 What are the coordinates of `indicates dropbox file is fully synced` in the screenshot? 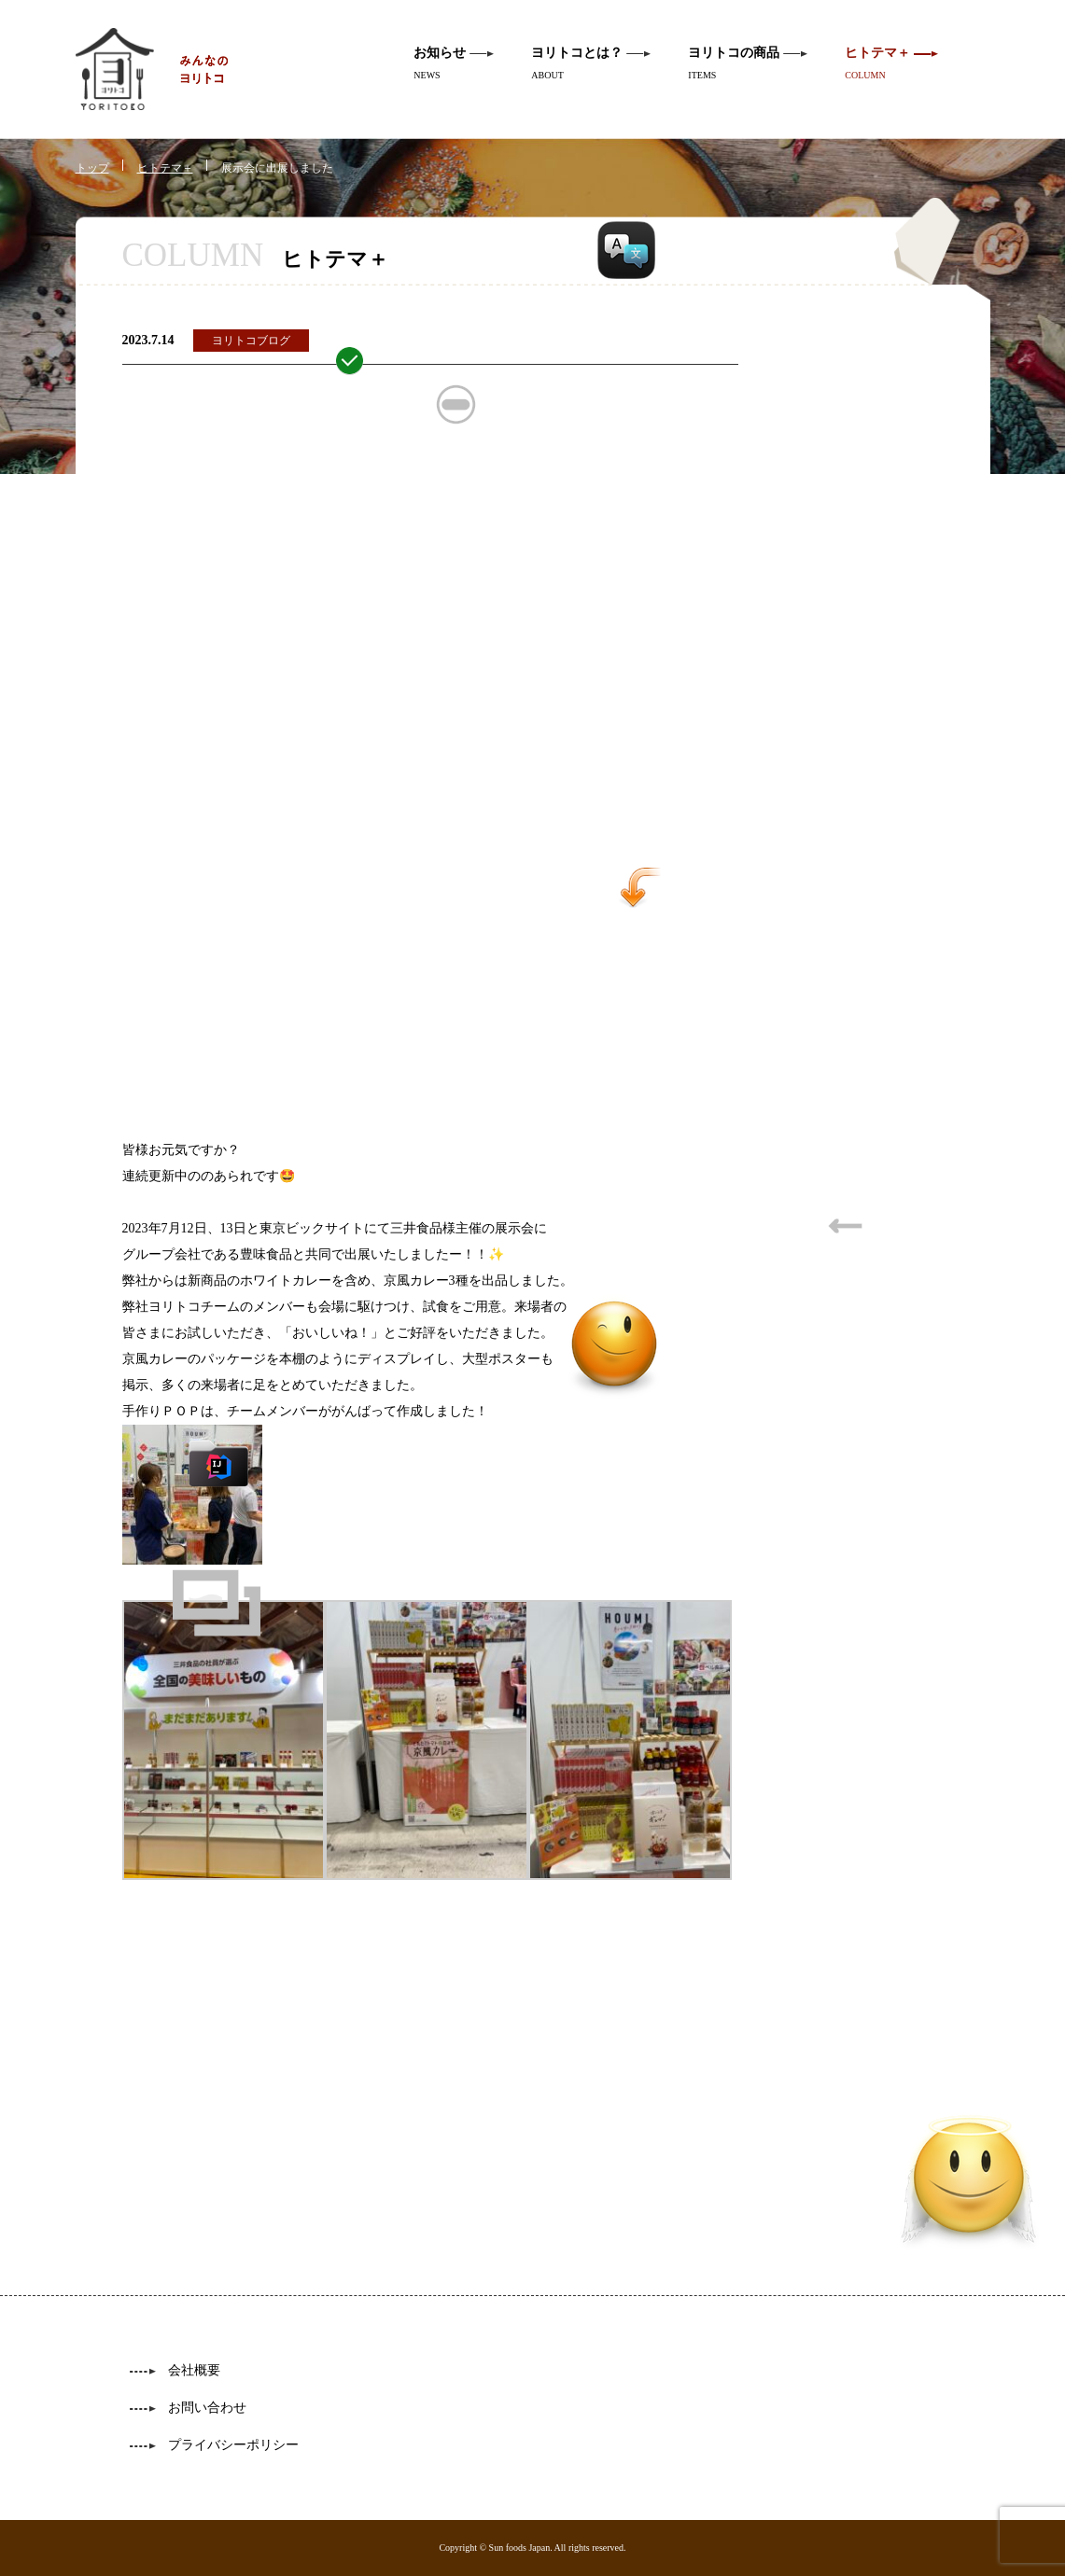 It's located at (349, 360).